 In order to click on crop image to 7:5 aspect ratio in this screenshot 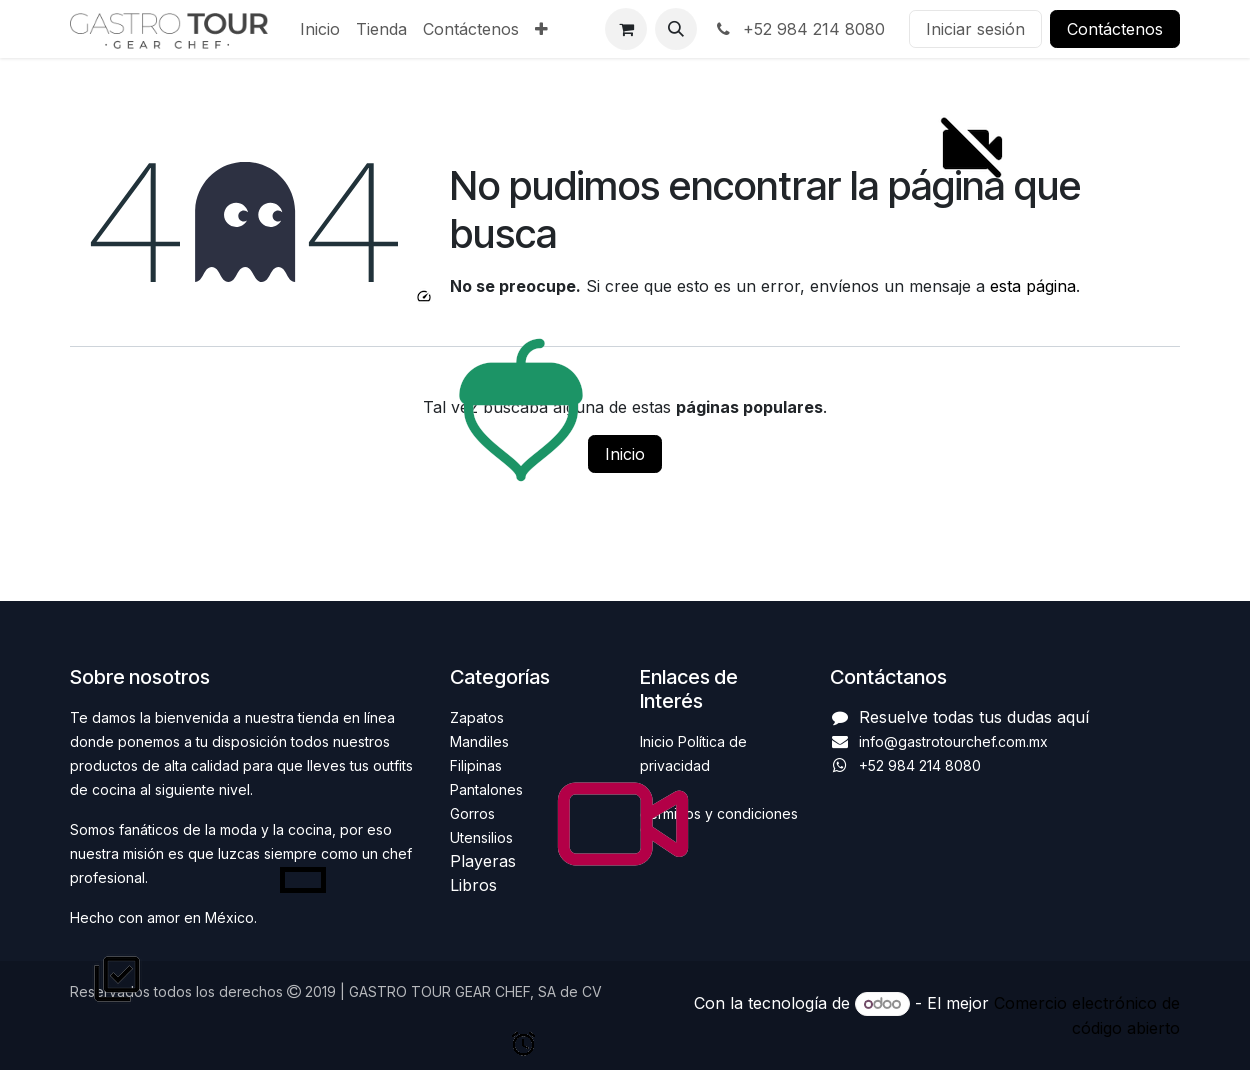, I will do `click(303, 880)`.